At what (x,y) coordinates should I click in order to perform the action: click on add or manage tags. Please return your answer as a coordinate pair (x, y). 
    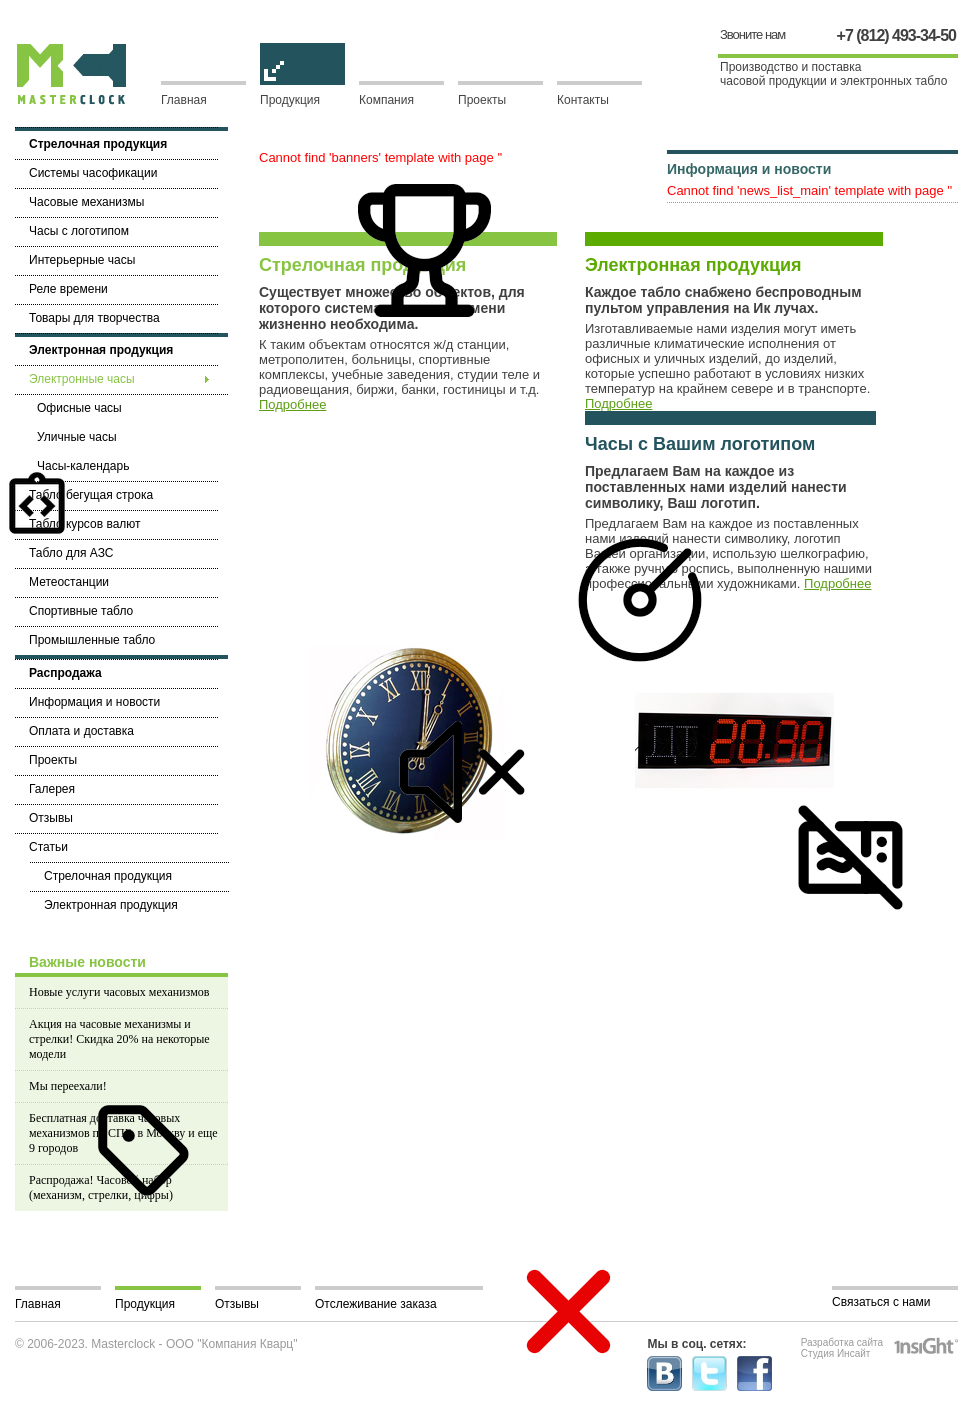
    Looking at the image, I should click on (141, 1148).